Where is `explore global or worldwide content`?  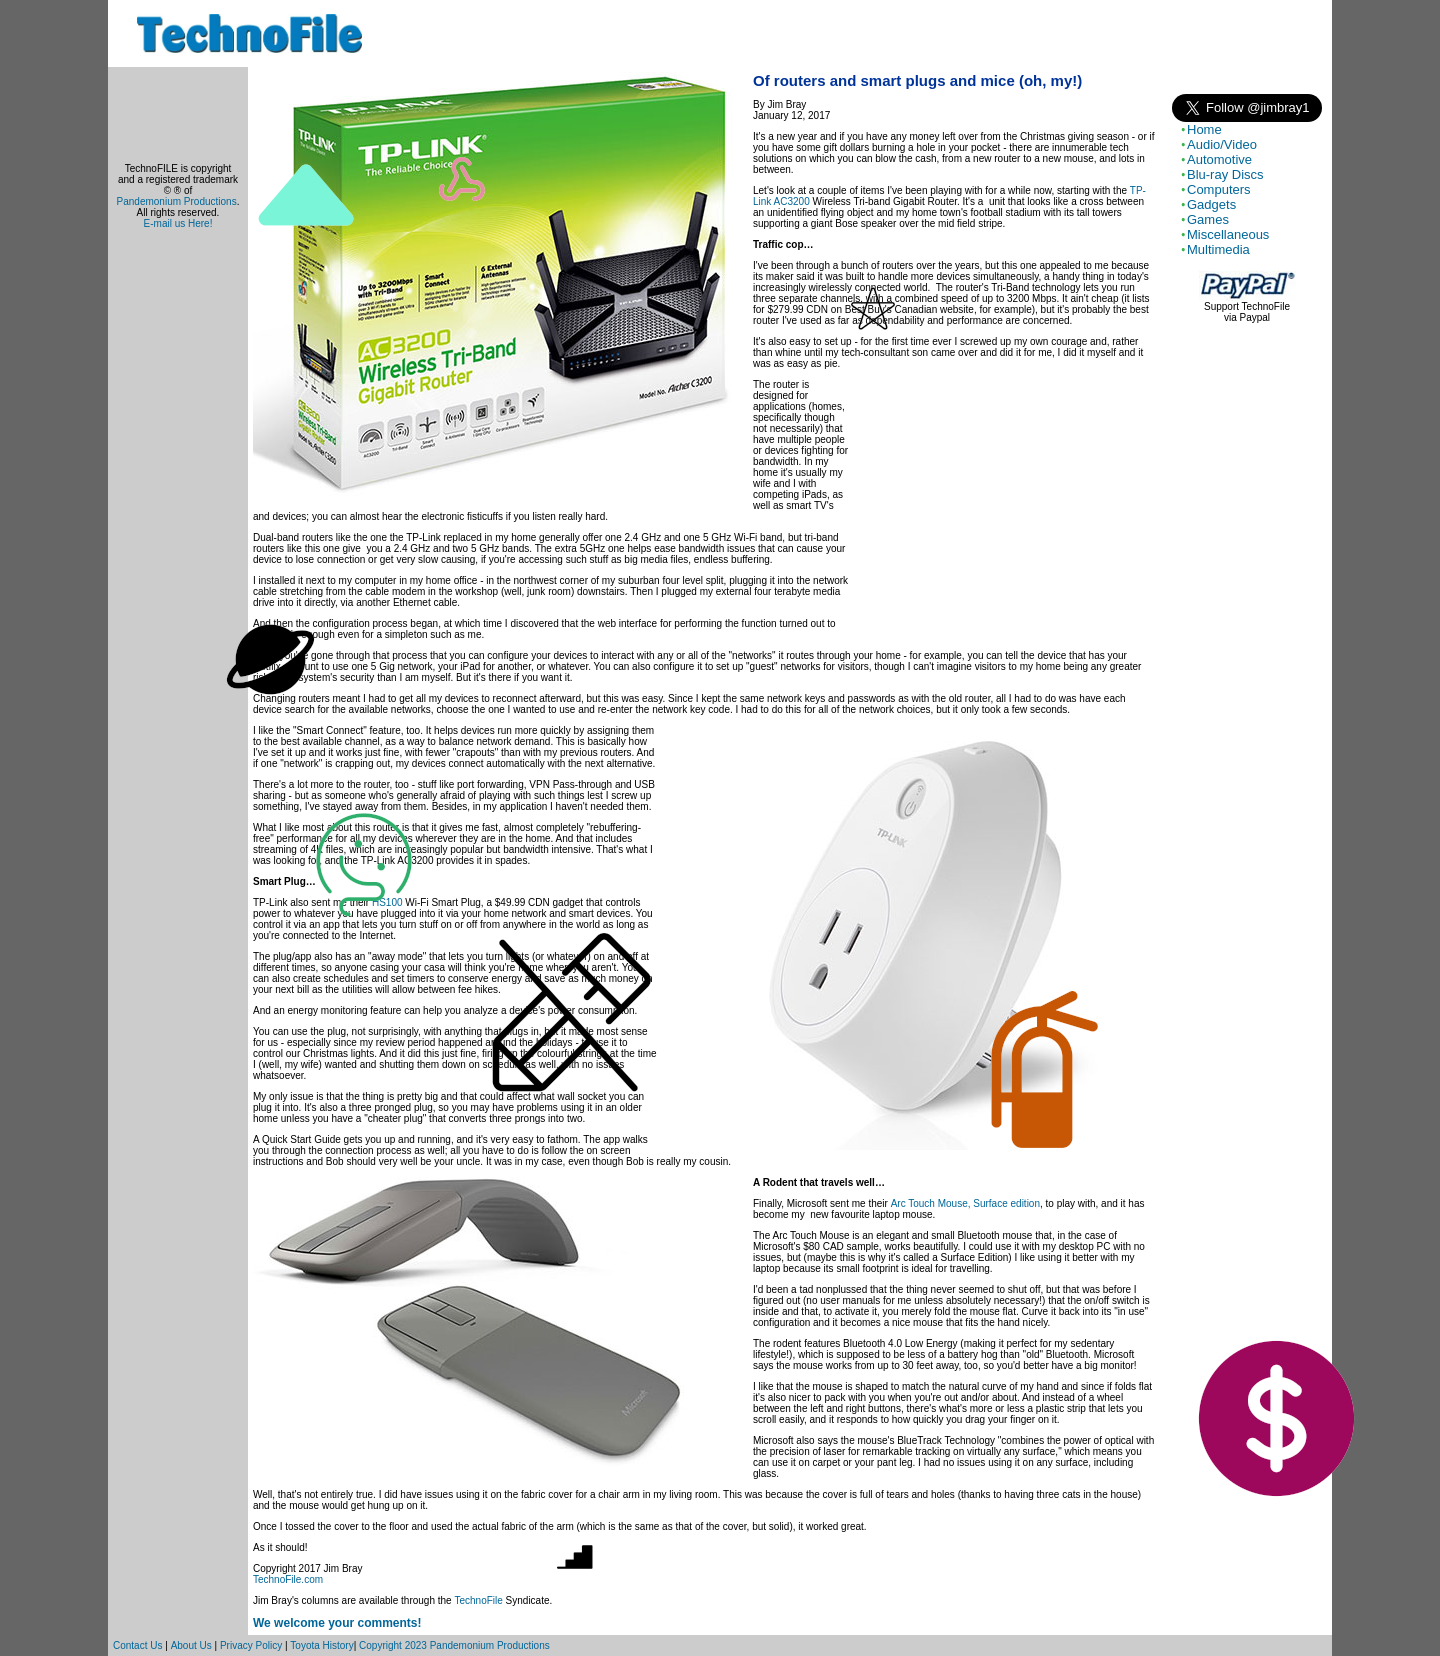 explore global or worldwide content is located at coordinates (270, 659).